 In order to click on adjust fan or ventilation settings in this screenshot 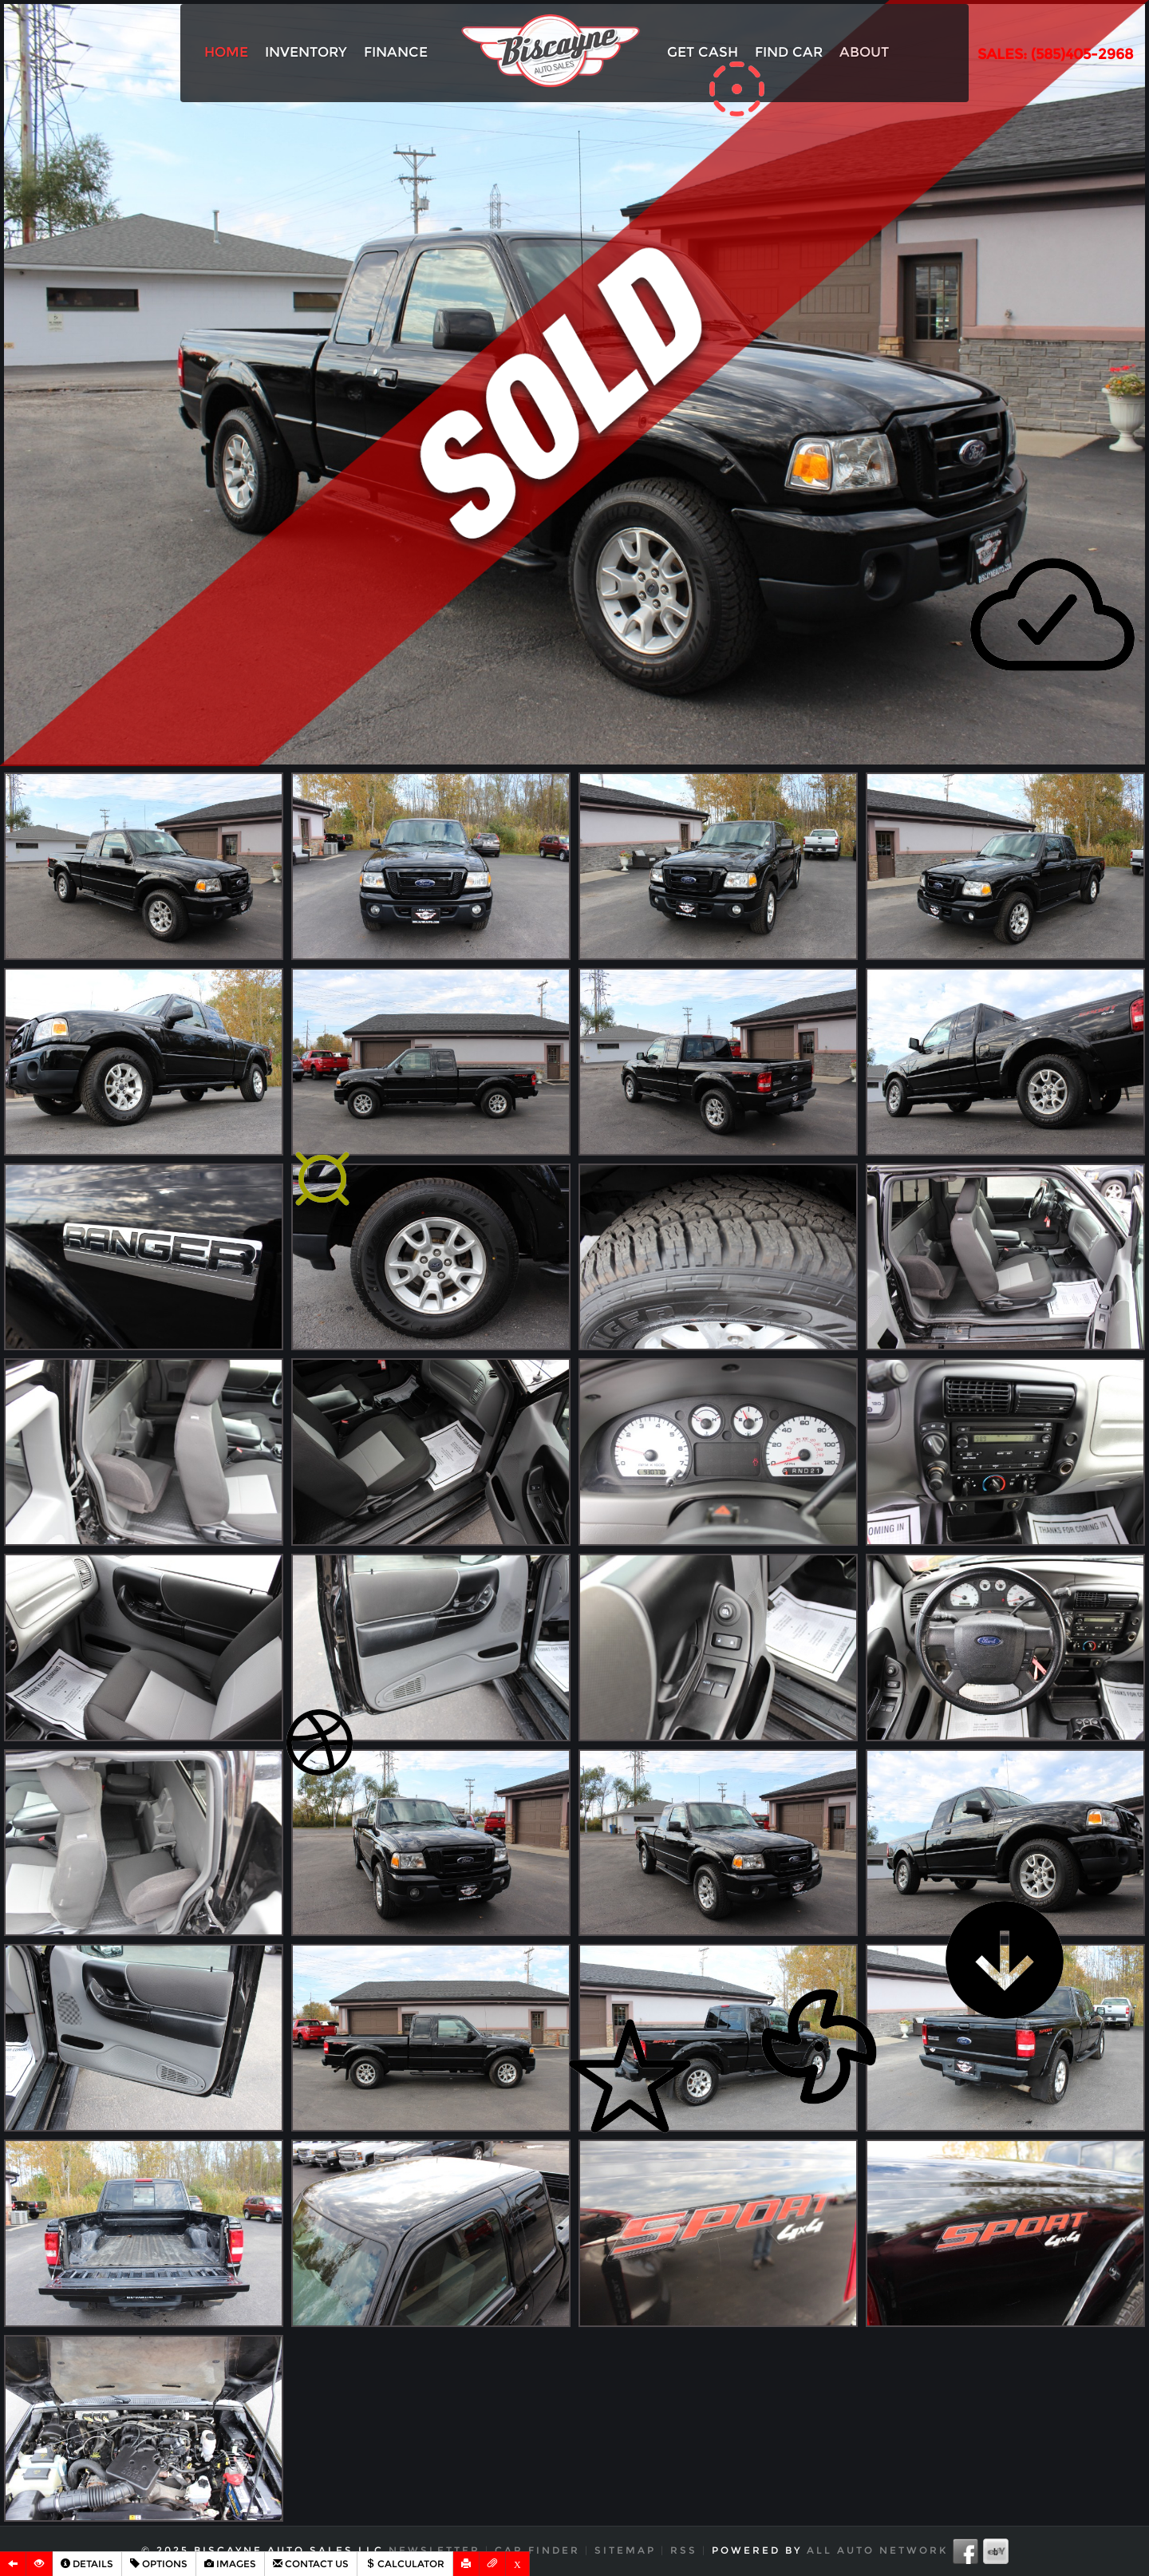, I will do `click(819, 2046)`.